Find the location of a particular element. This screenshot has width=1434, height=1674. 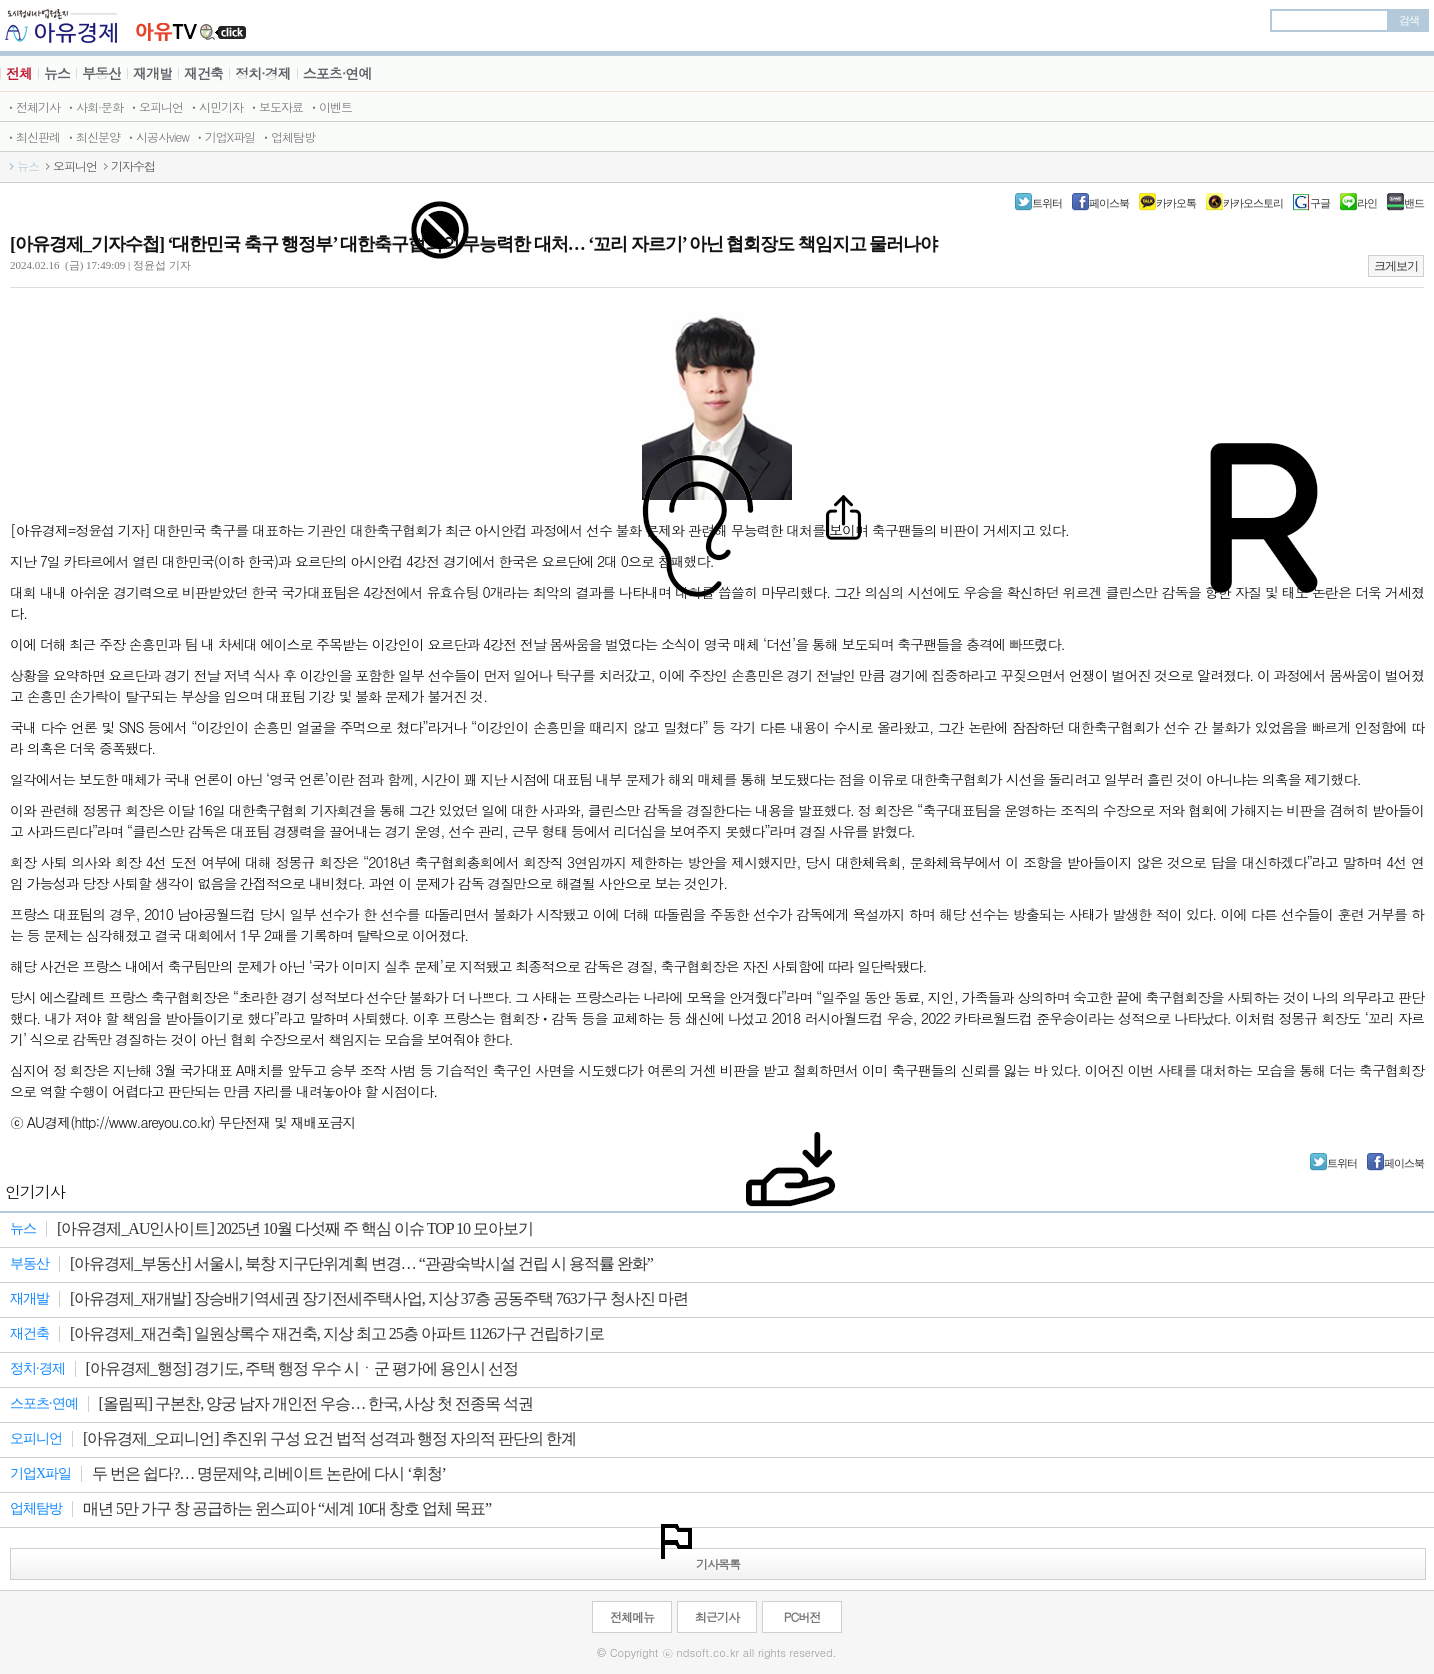

indicates a blocked or prohibited action is located at coordinates (440, 230).